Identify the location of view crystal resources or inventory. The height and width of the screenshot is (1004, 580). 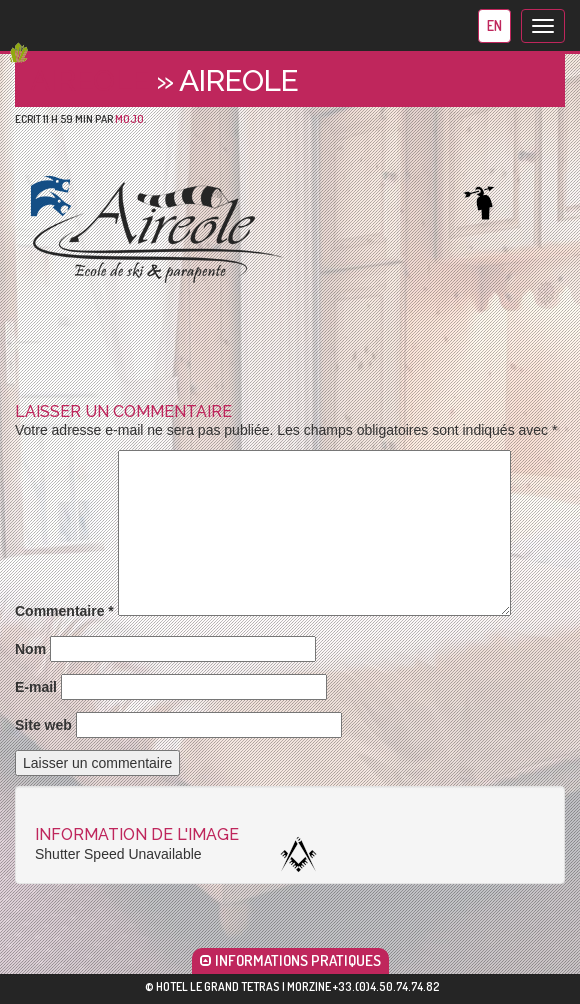
(18, 52).